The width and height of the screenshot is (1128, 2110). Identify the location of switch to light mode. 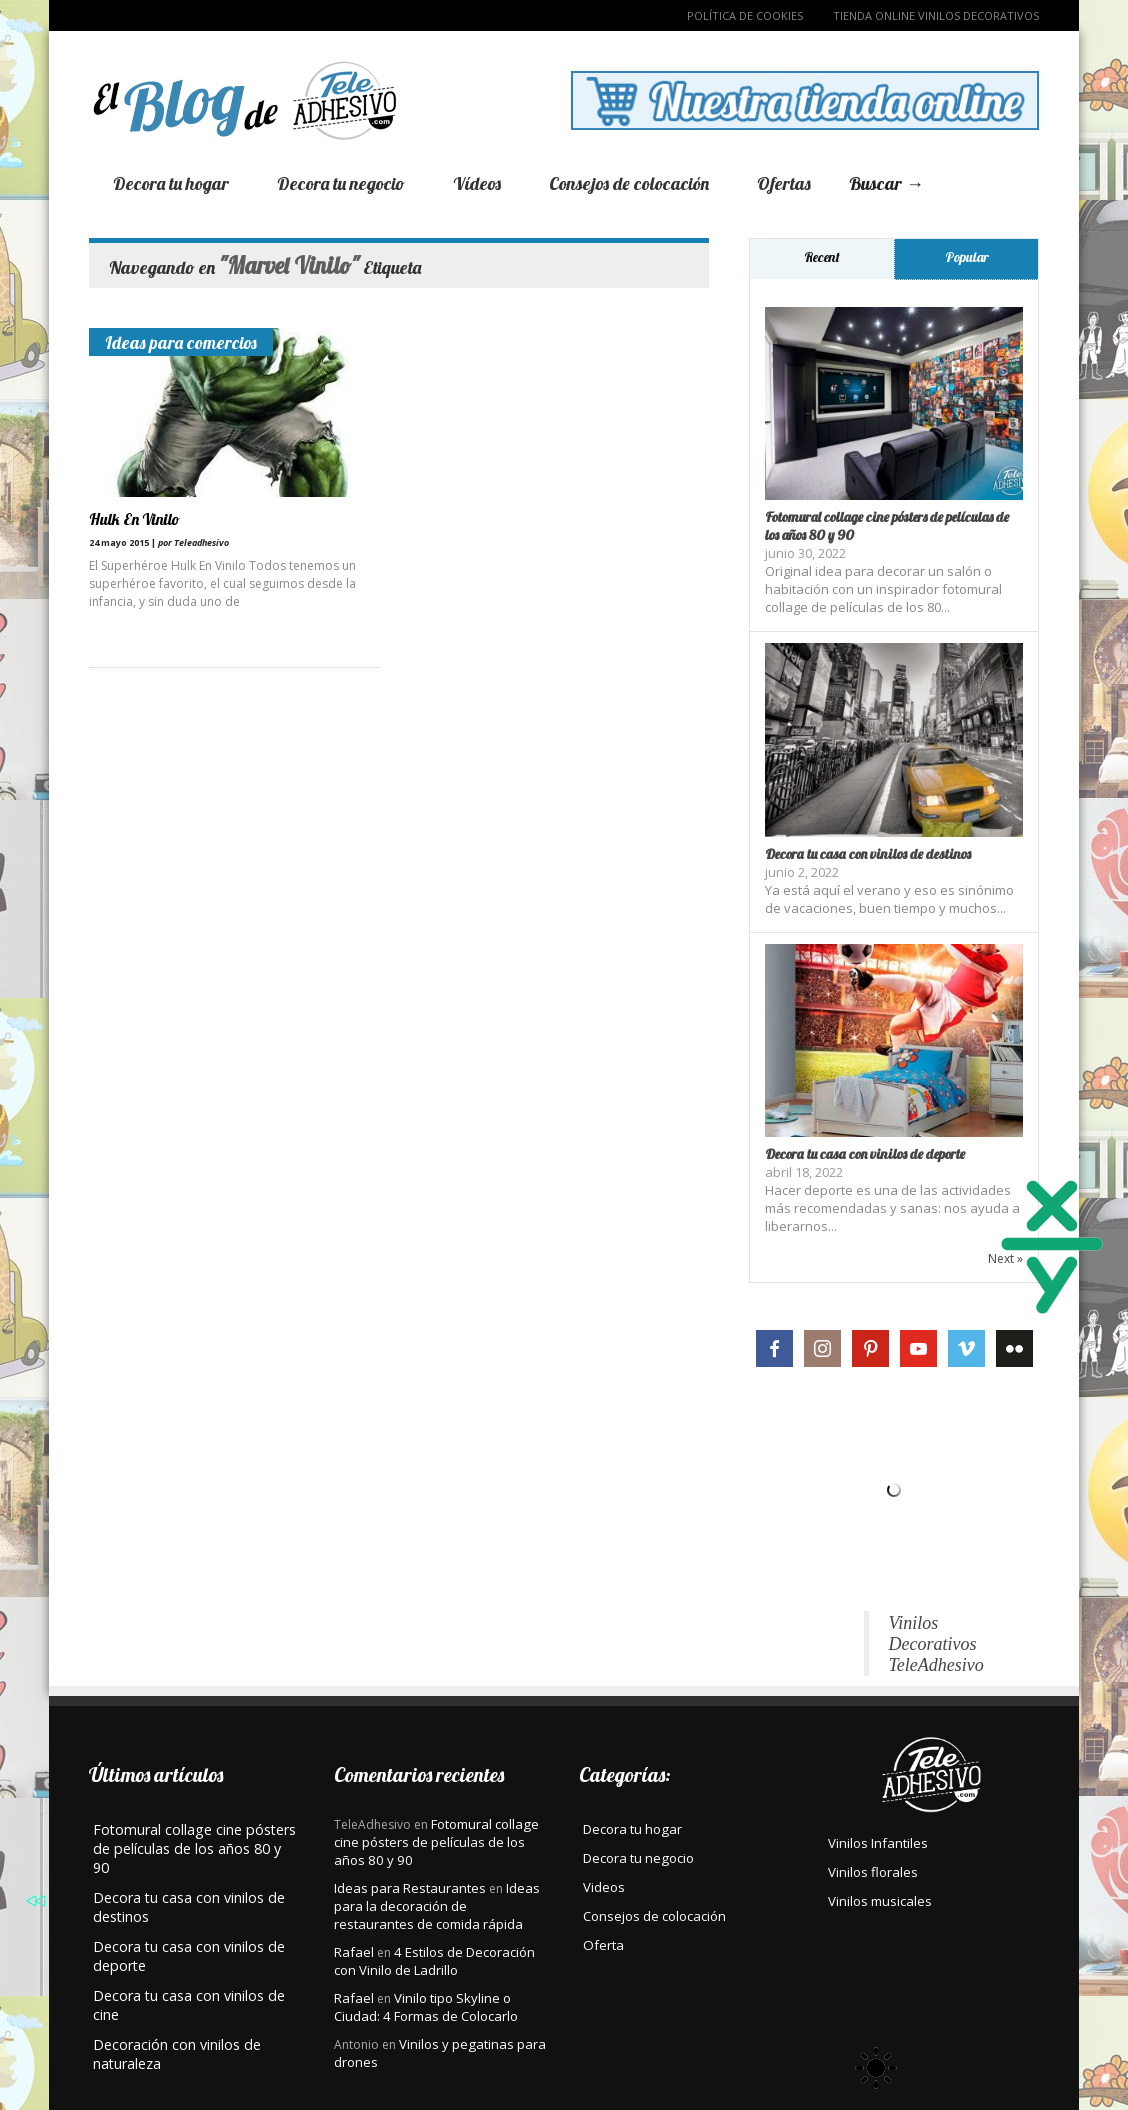
(876, 2068).